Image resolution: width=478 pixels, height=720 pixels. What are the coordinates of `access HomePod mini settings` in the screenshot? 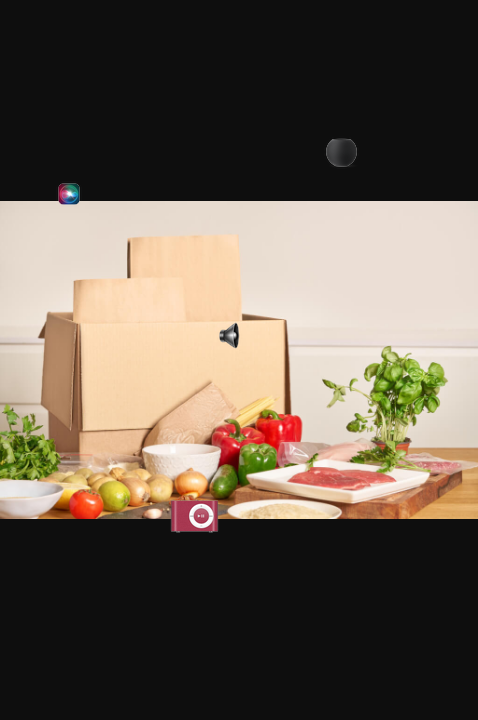 It's located at (341, 155).